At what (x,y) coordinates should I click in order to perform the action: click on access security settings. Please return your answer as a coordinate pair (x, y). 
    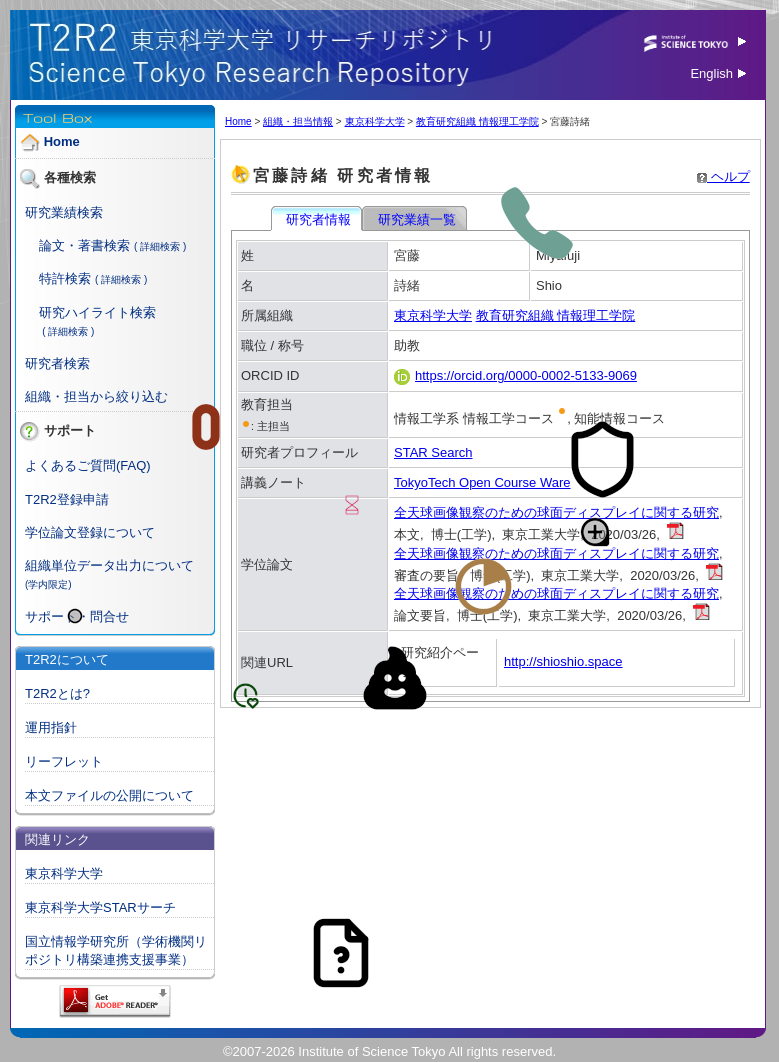
    Looking at the image, I should click on (602, 459).